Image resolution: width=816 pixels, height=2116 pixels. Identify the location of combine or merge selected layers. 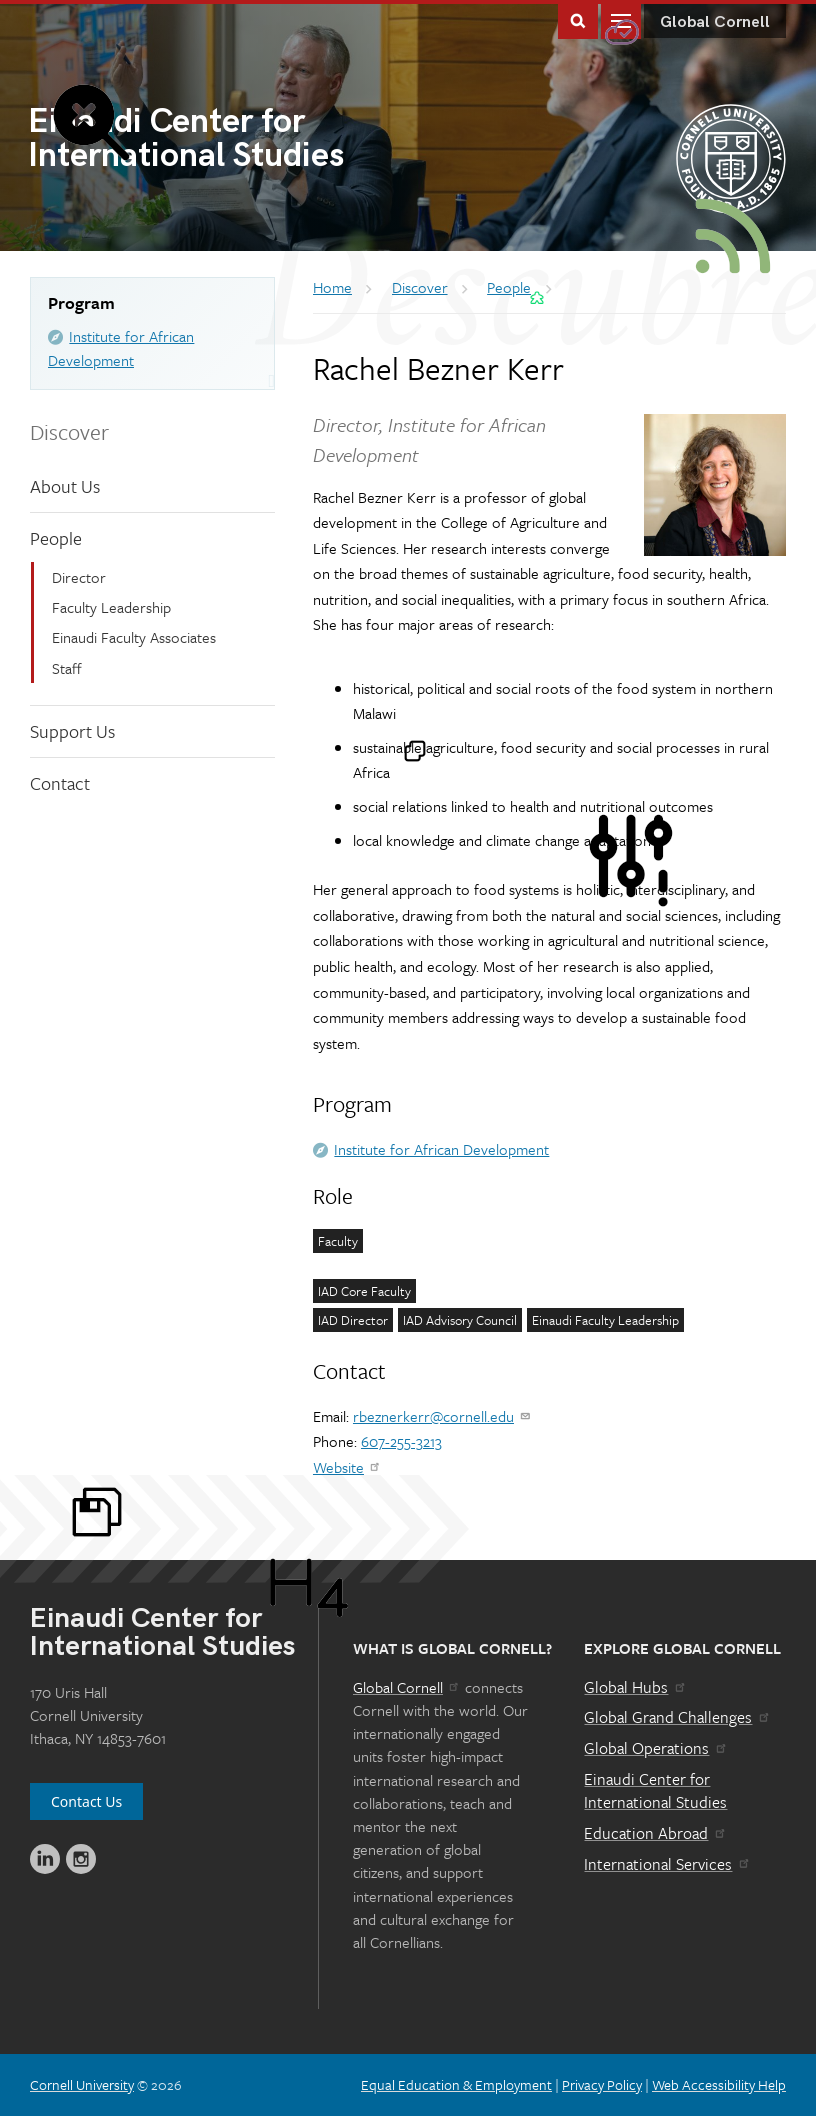
(415, 751).